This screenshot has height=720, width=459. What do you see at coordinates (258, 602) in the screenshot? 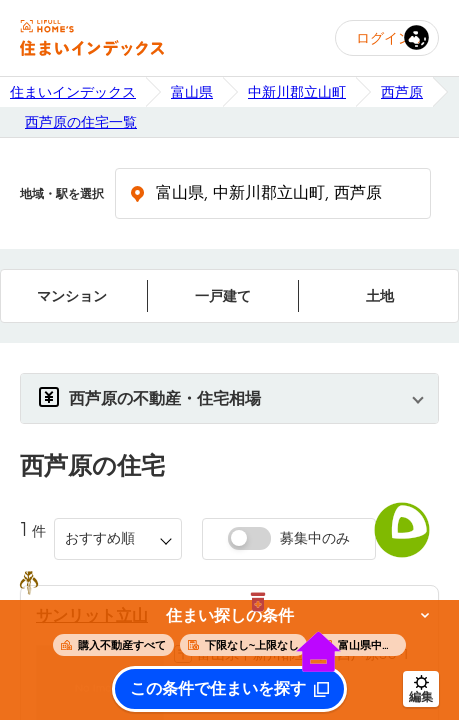
I see `view prescription or medication details` at bounding box center [258, 602].